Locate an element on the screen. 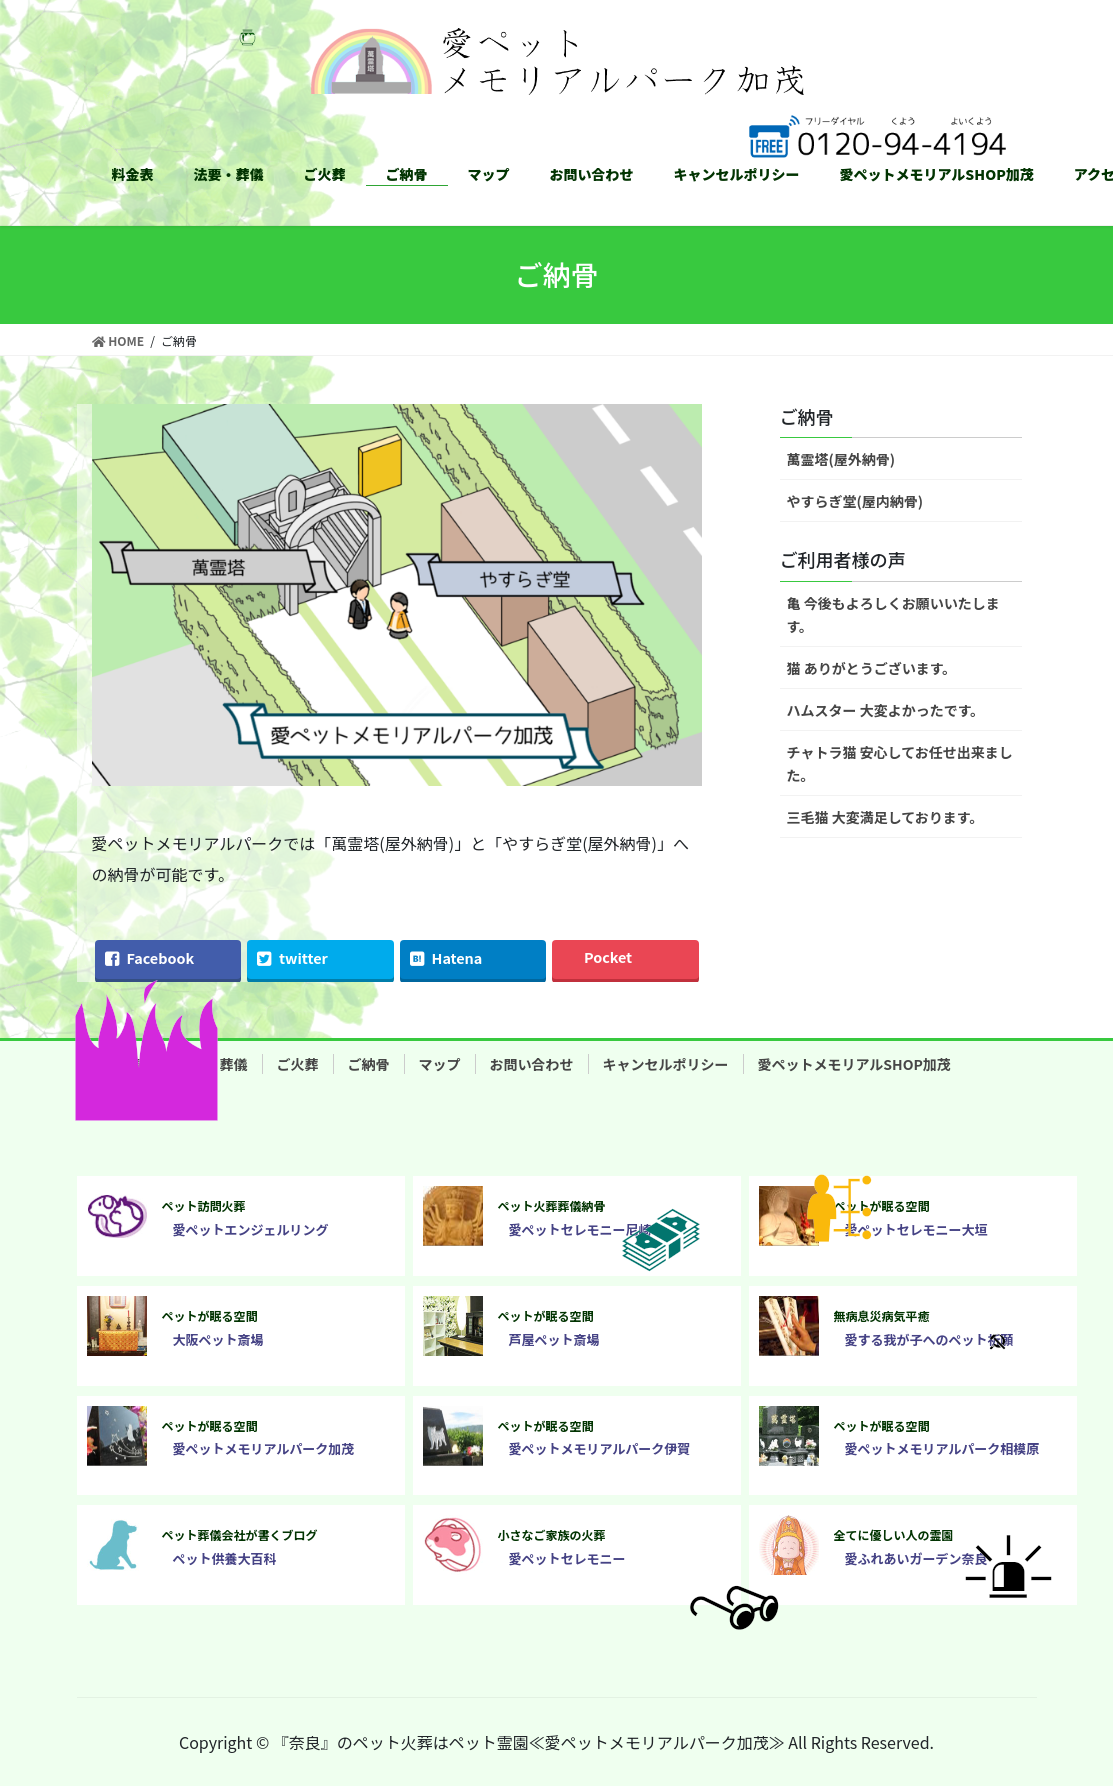 The height and width of the screenshot is (1786, 1113). view character skills or abilities is located at coordinates (840, 1207).